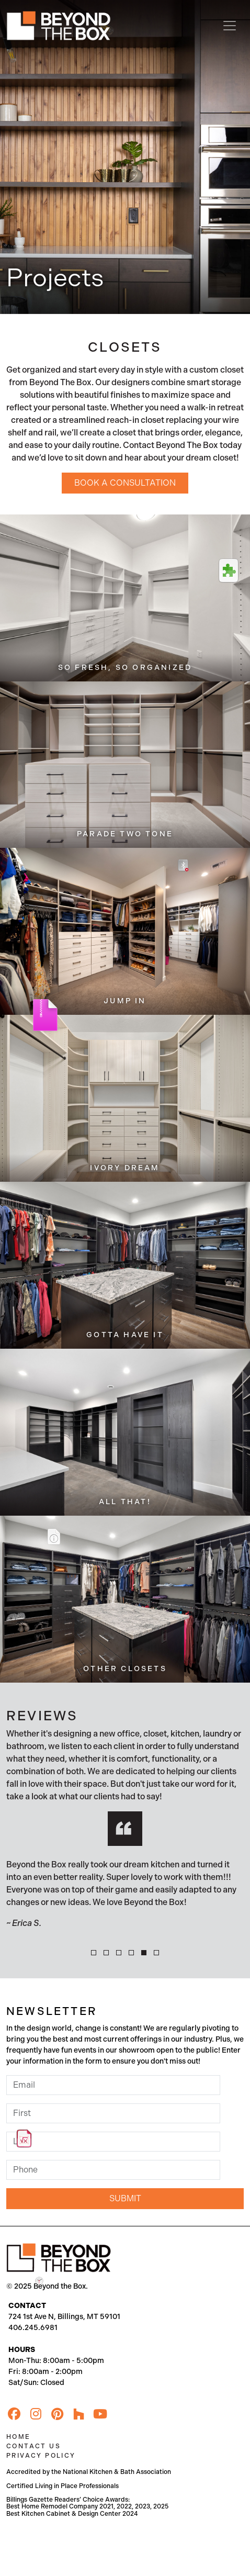 This screenshot has height=2576, width=250. I want to click on an add-on or plugin file type, so click(229, 570).